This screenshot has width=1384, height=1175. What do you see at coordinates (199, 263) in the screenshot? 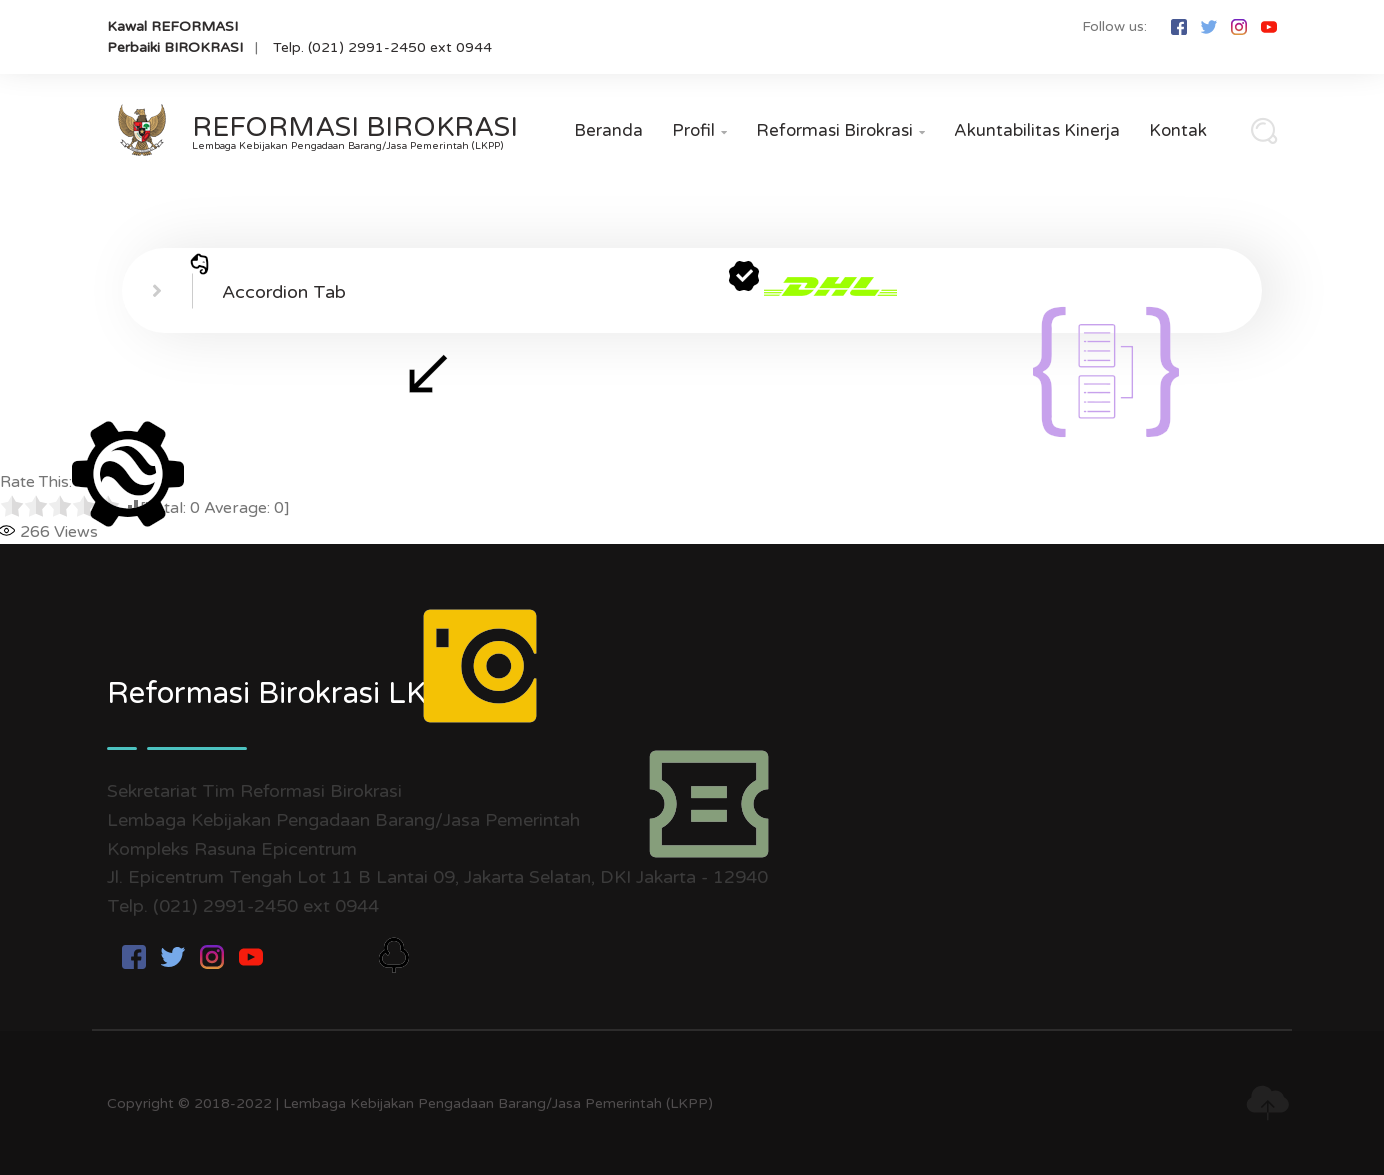
I see `open Evernote app` at bounding box center [199, 263].